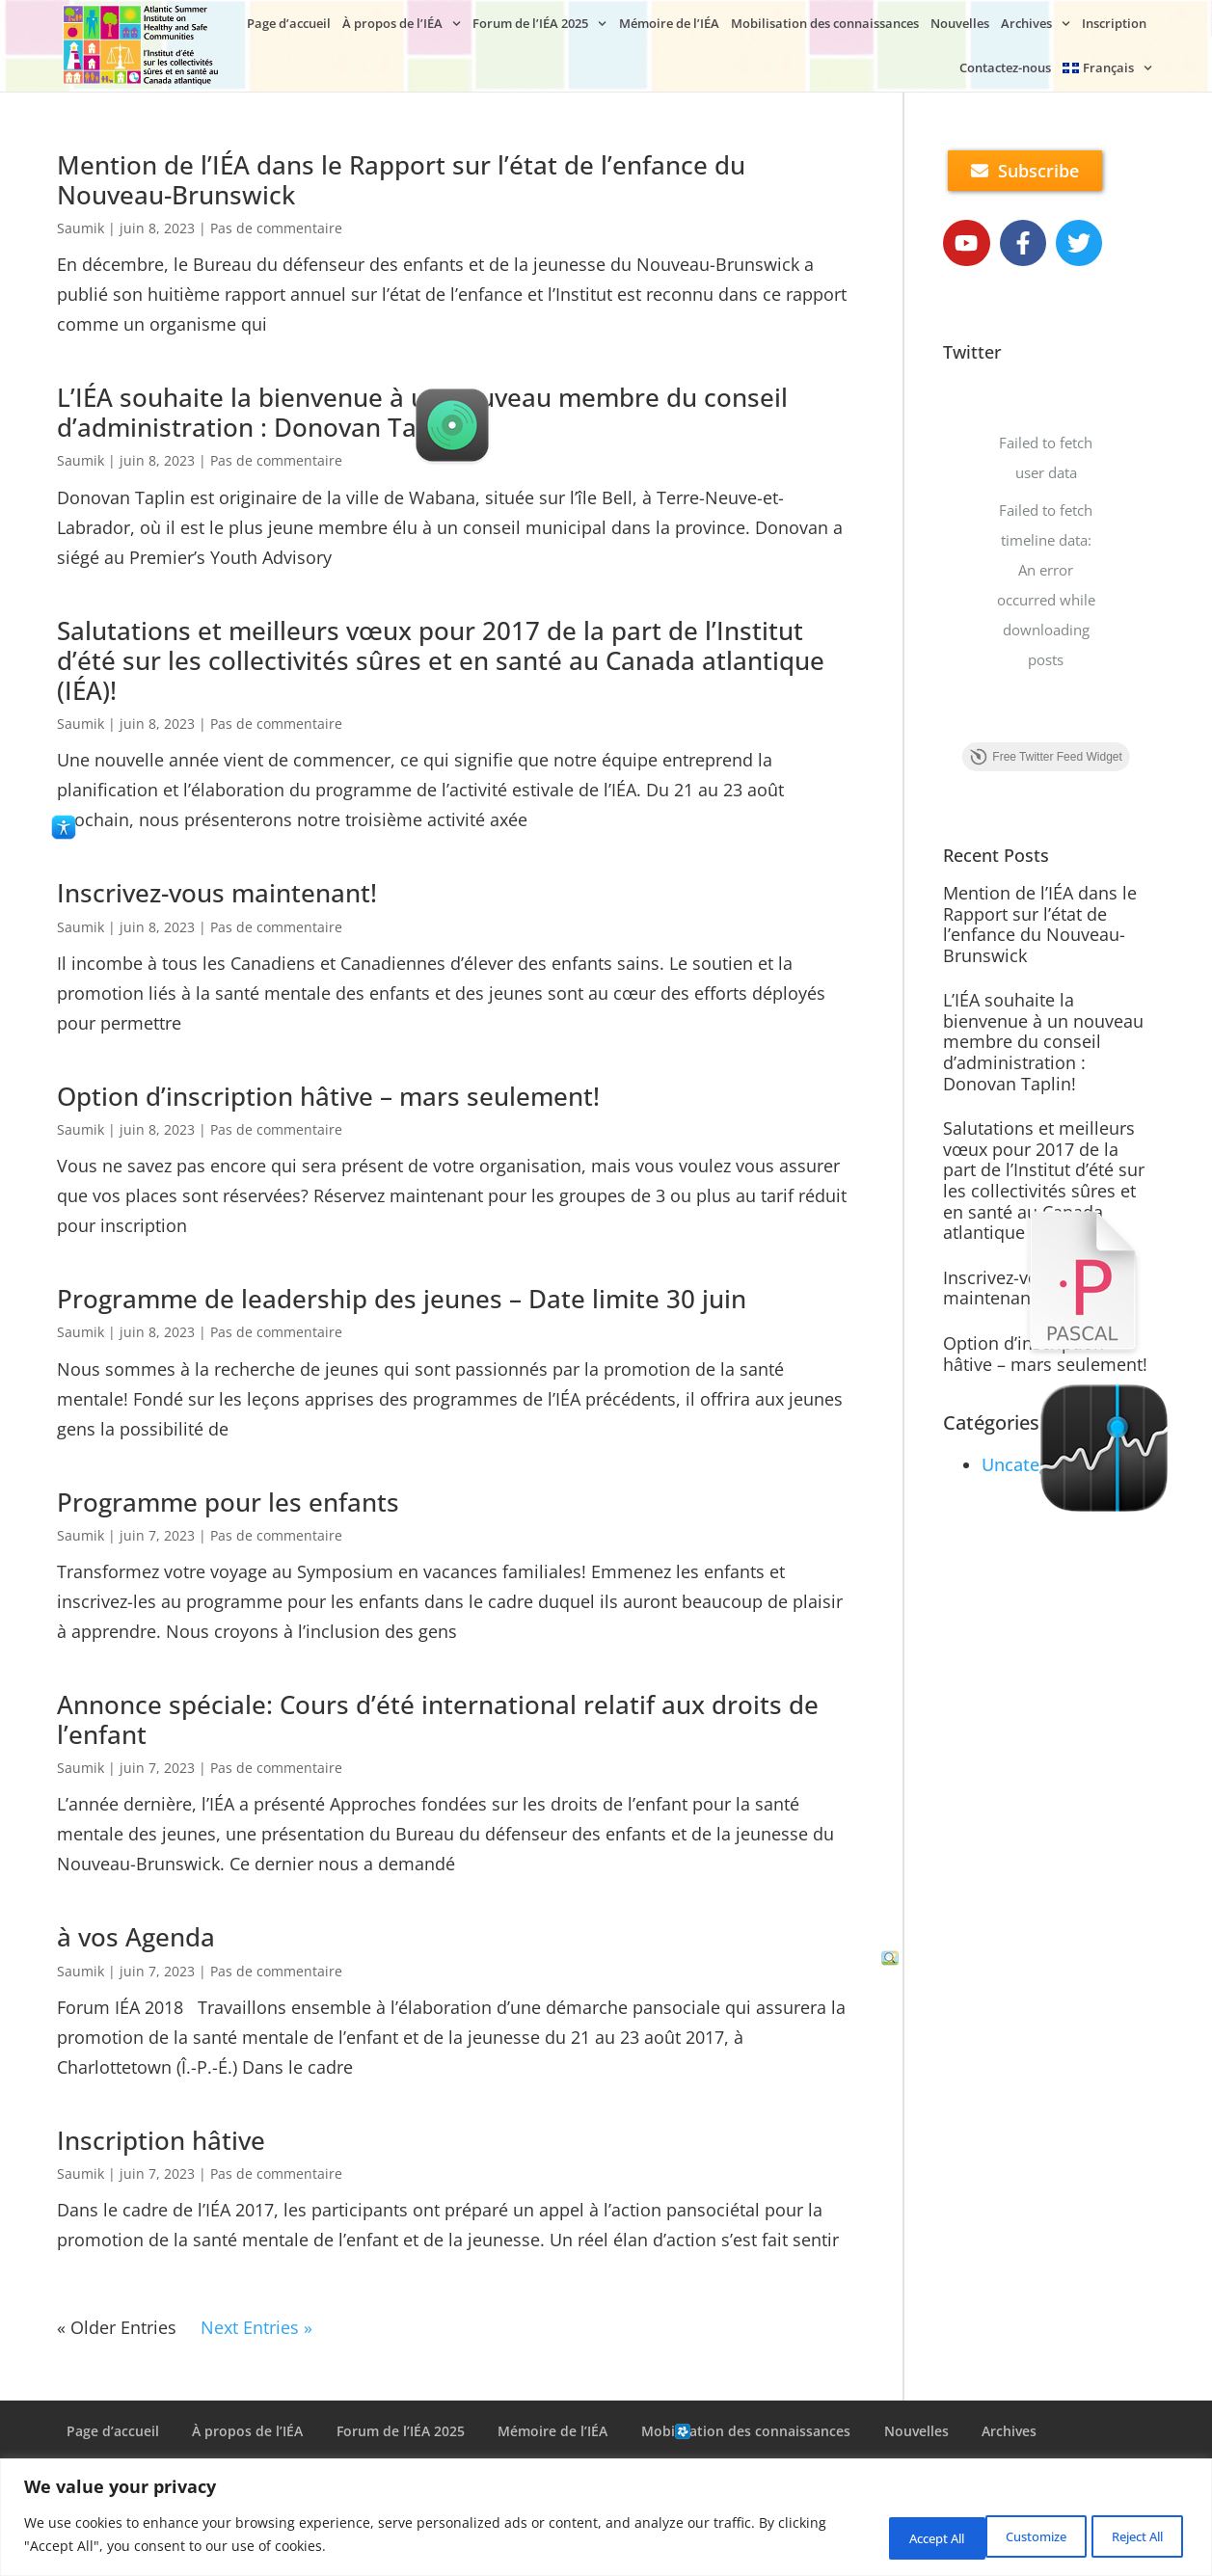 Image resolution: width=1212 pixels, height=2576 pixels. What do you see at coordinates (683, 2431) in the screenshot?
I see `open chakra linux distribution` at bounding box center [683, 2431].